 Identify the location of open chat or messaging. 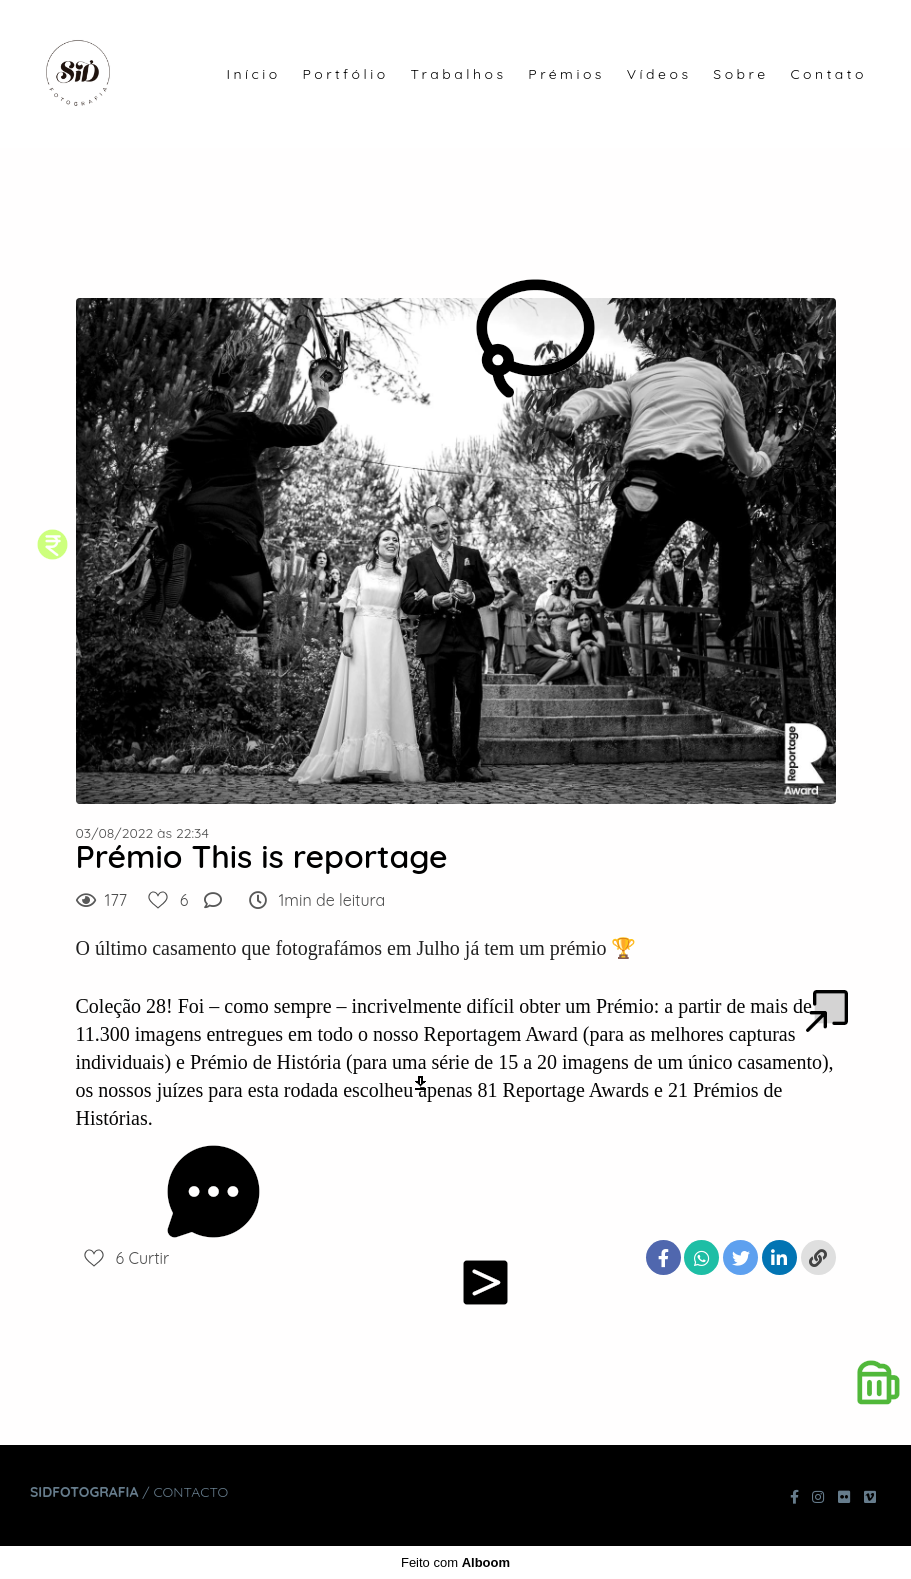
(213, 1191).